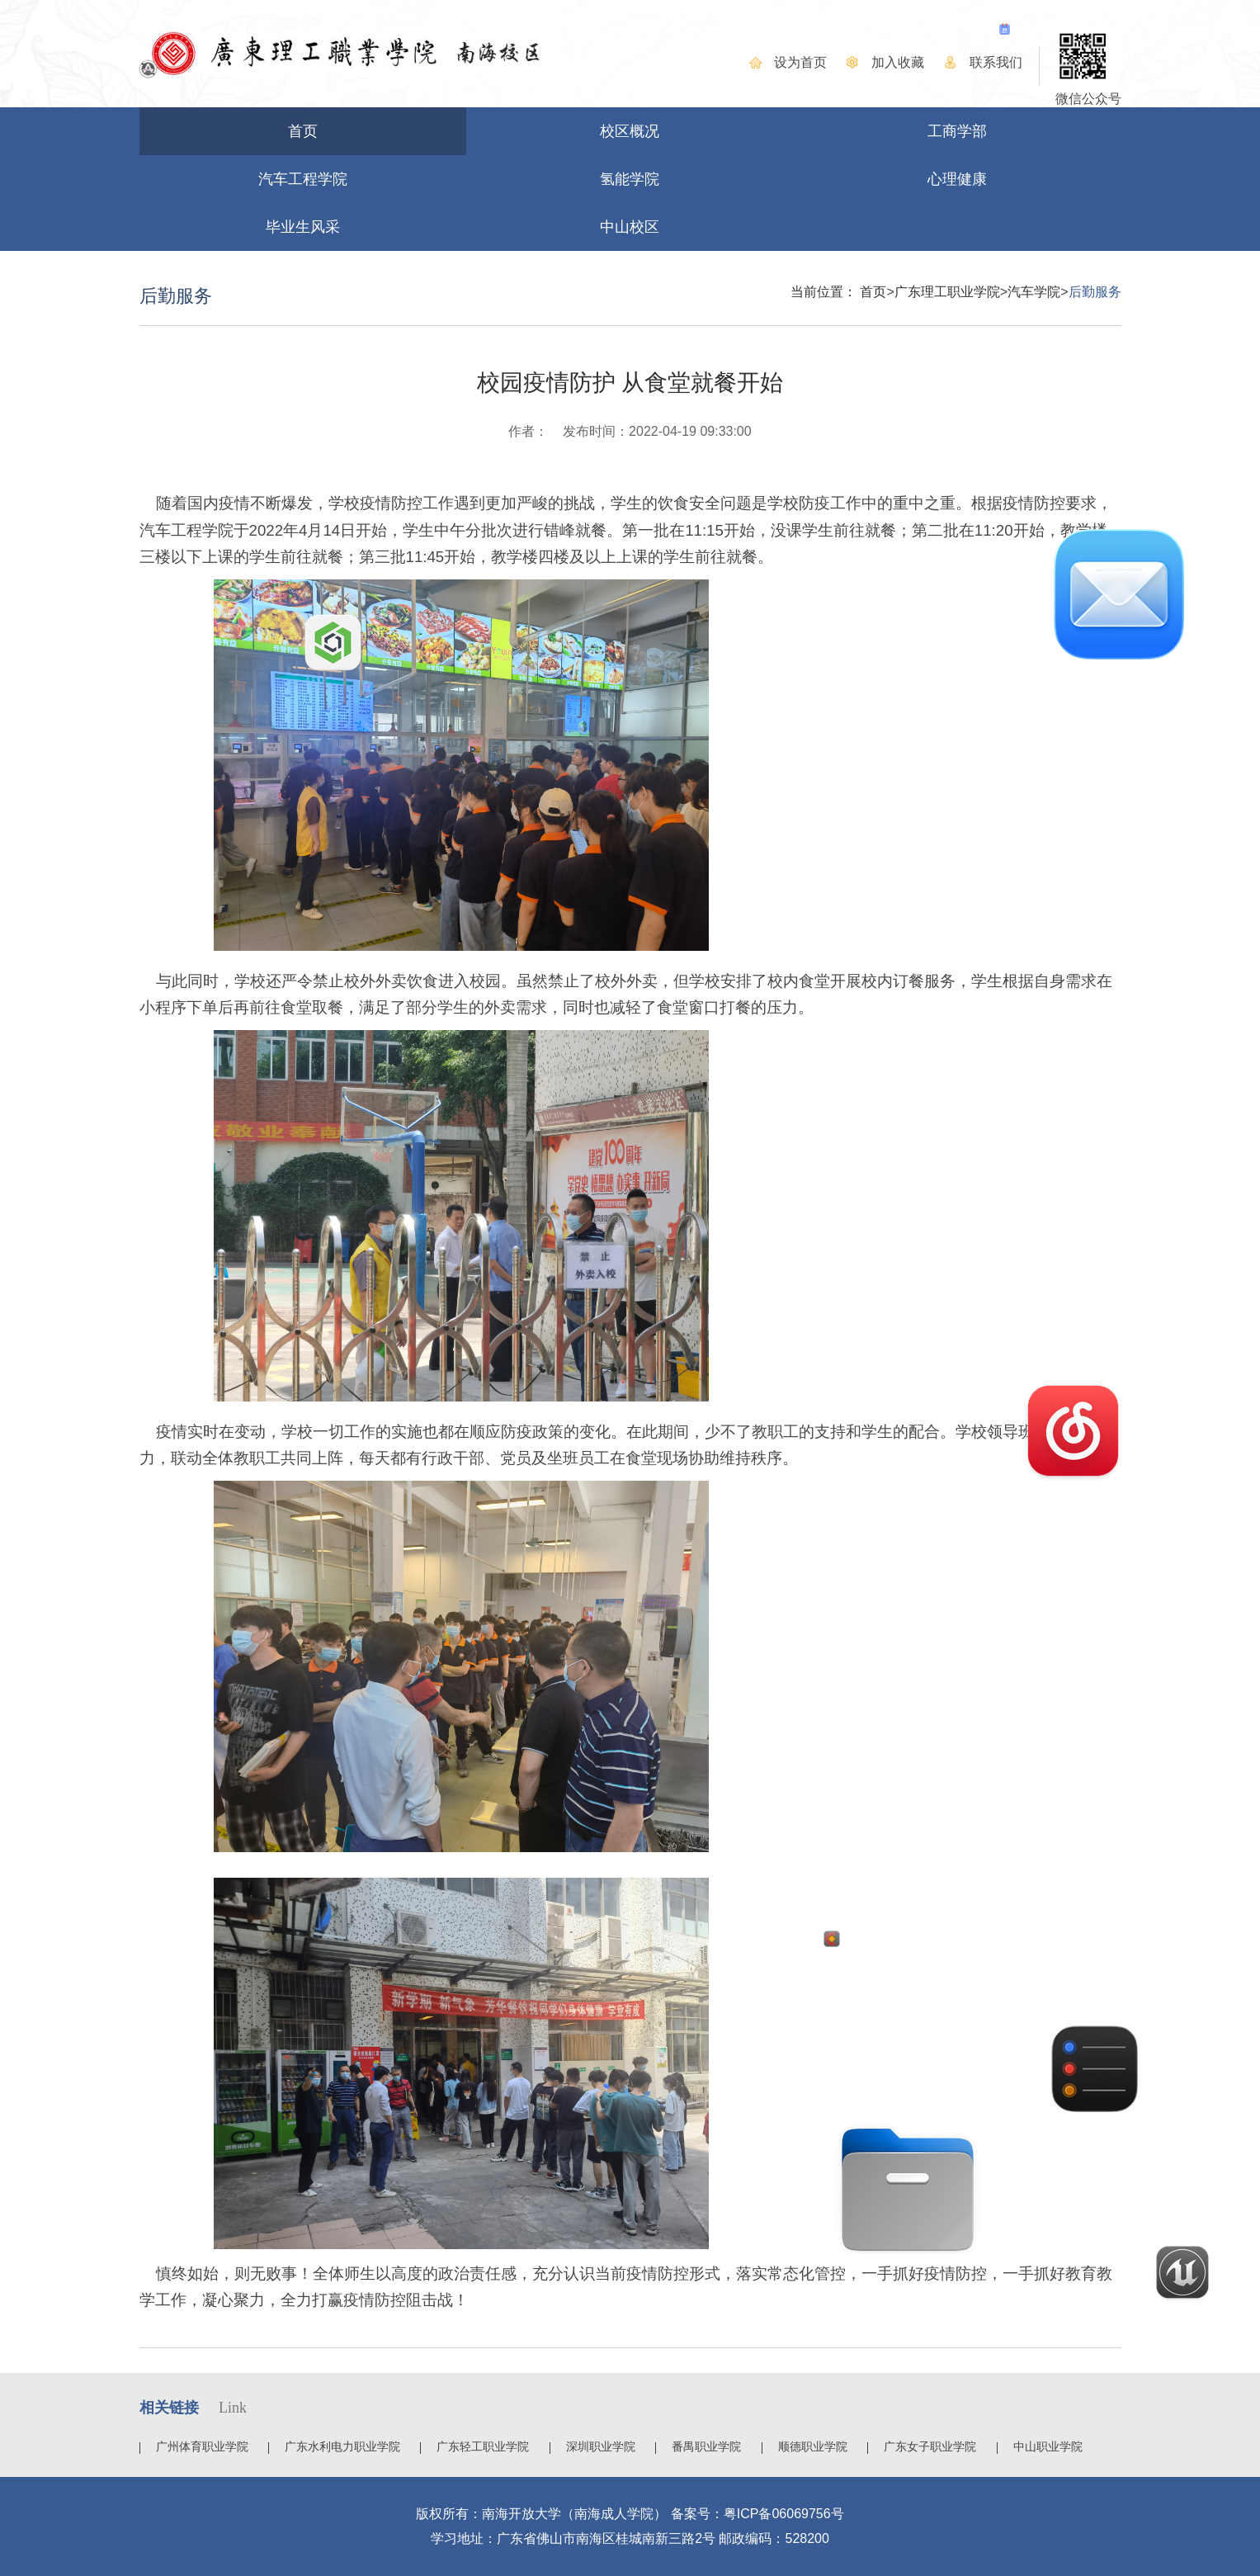 The width and height of the screenshot is (1260, 2576). Describe the element at coordinates (333, 642) in the screenshot. I see `open onshape CAD application` at that location.